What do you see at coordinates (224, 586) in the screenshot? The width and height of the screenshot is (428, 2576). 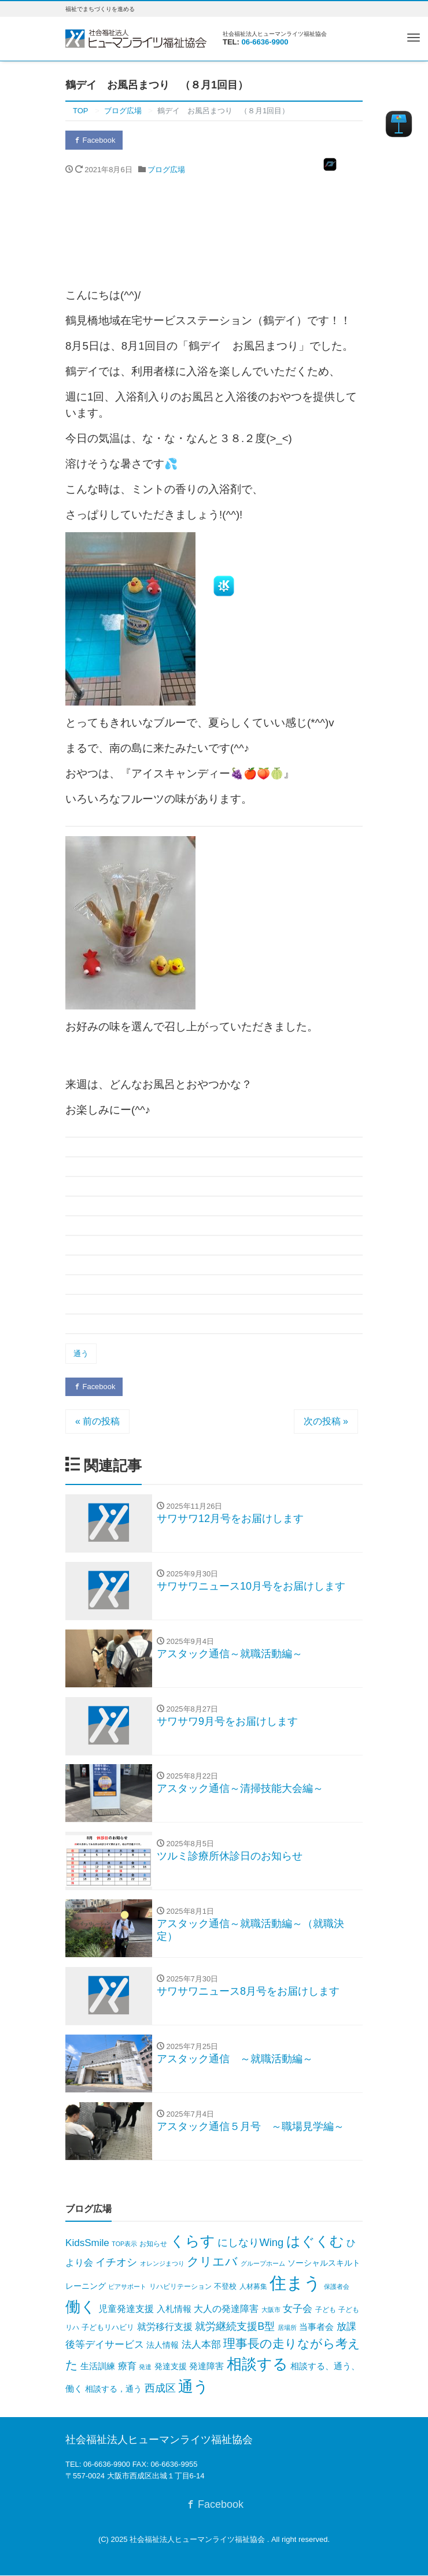 I see `launch kde desktop environment settings` at bounding box center [224, 586].